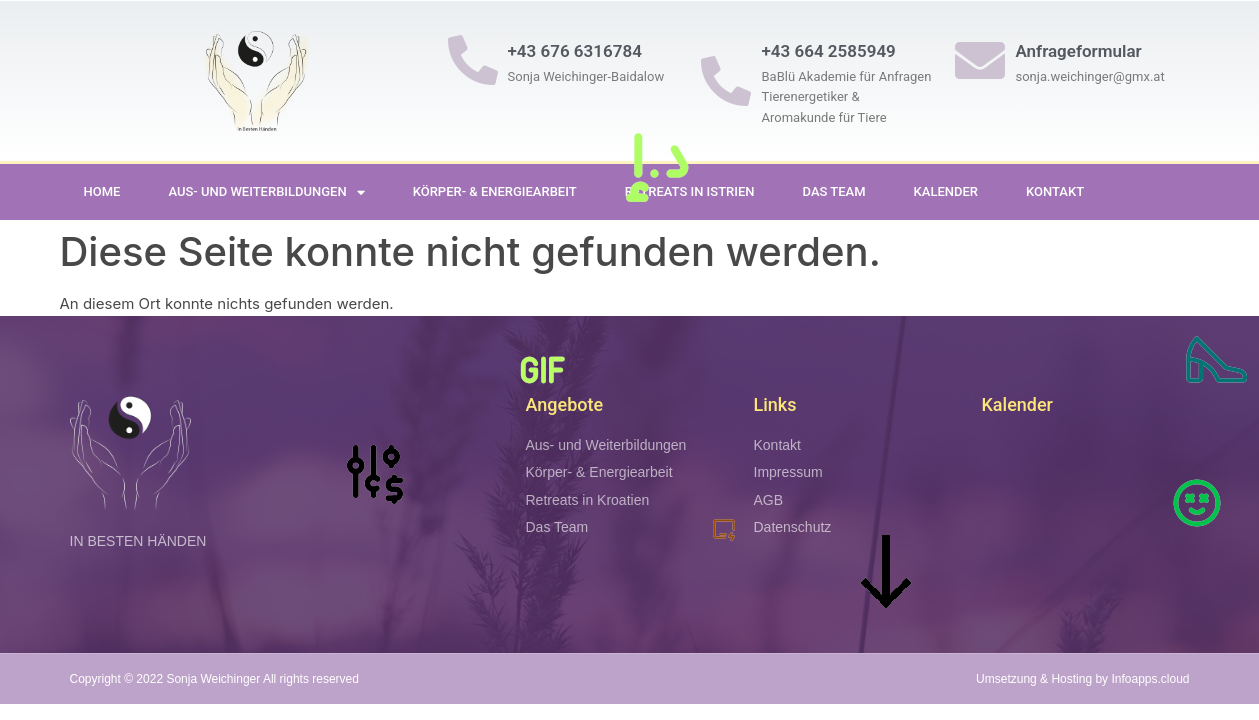 The height and width of the screenshot is (720, 1259). What do you see at coordinates (1197, 503) in the screenshot?
I see `indicates a dizzy or dazed state` at bounding box center [1197, 503].